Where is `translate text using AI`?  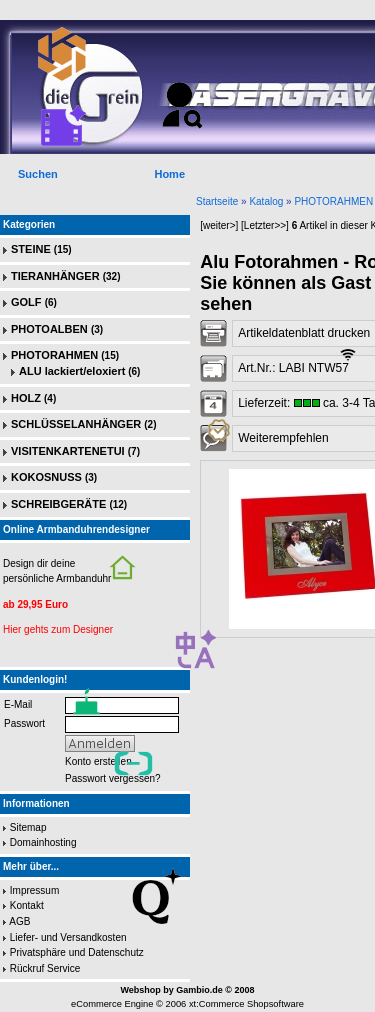
translate text using AI is located at coordinates (195, 651).